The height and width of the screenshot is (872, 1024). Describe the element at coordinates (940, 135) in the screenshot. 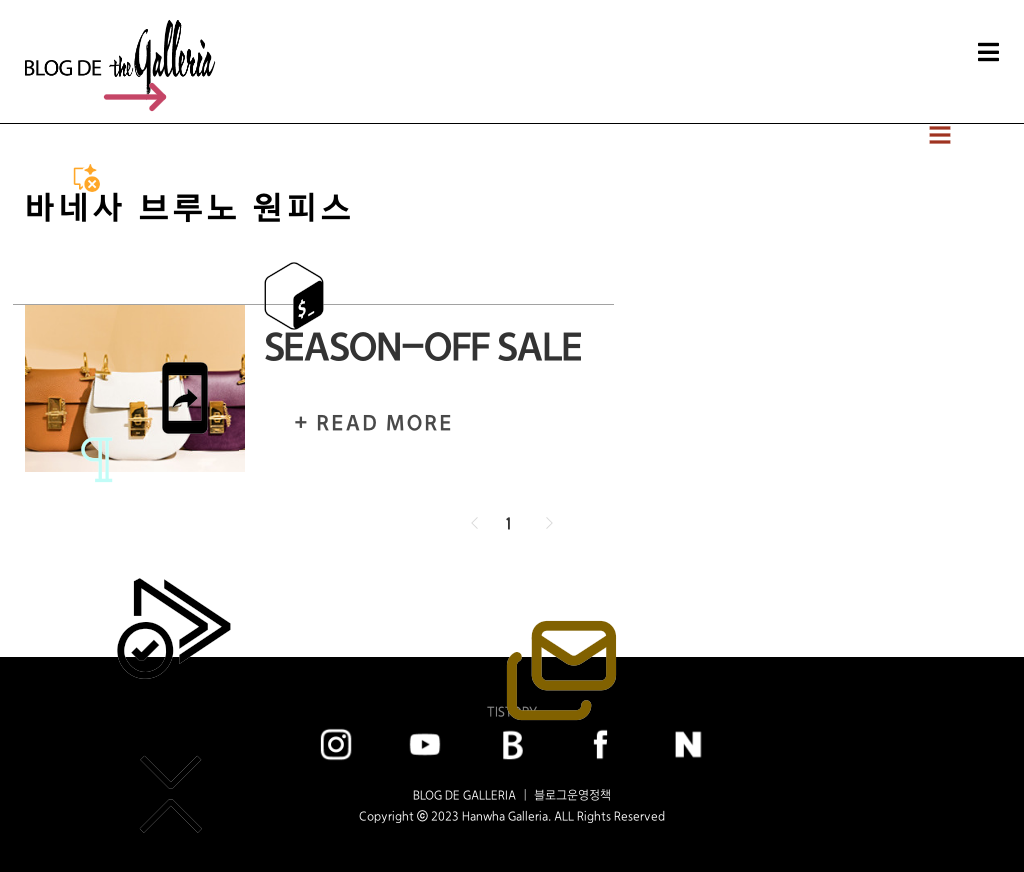

I see `open navigation menu` at that location.